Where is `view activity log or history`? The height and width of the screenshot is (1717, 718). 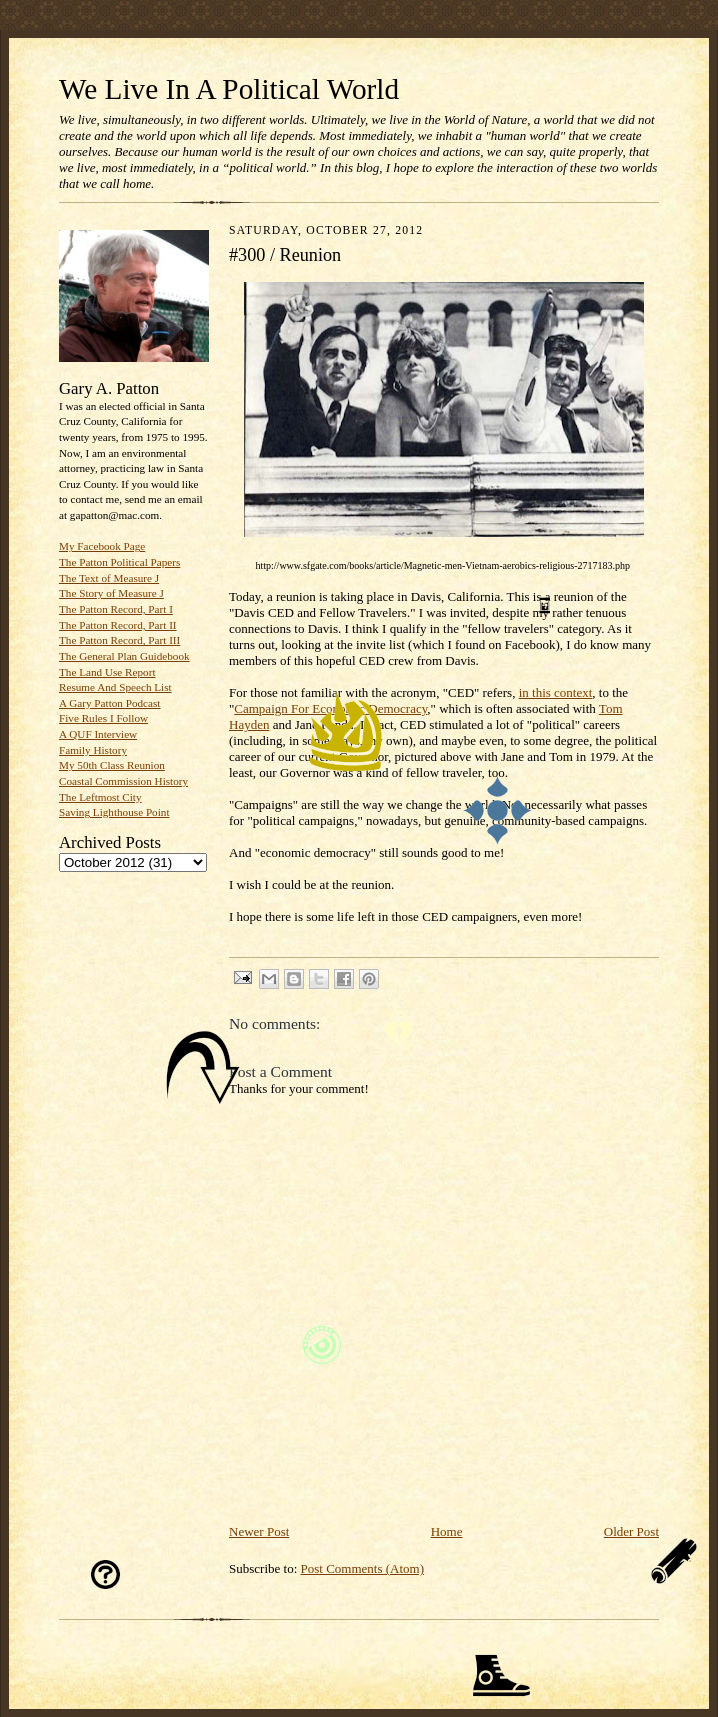 view activity log or history is located at coordinates (674, 1561).